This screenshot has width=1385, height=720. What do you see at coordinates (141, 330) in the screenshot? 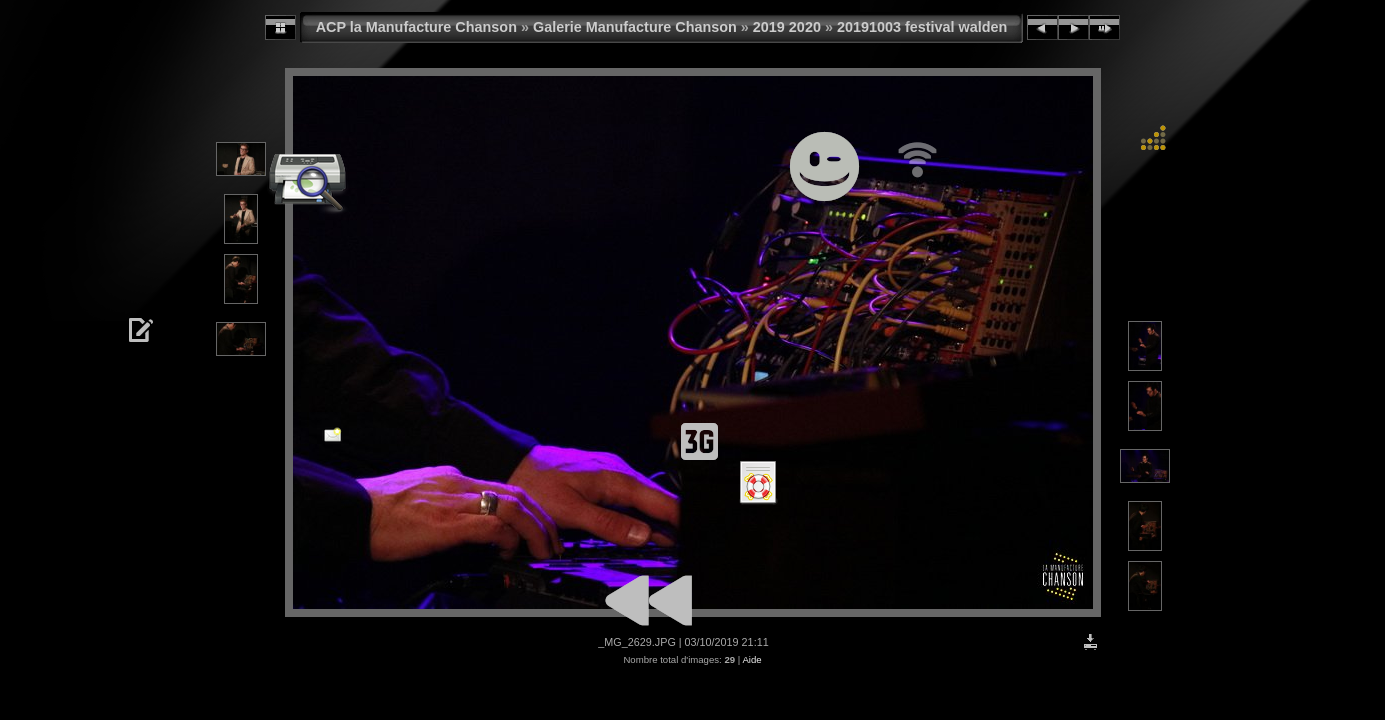
I see `open the text editor application` at bounding box center [141, 330].